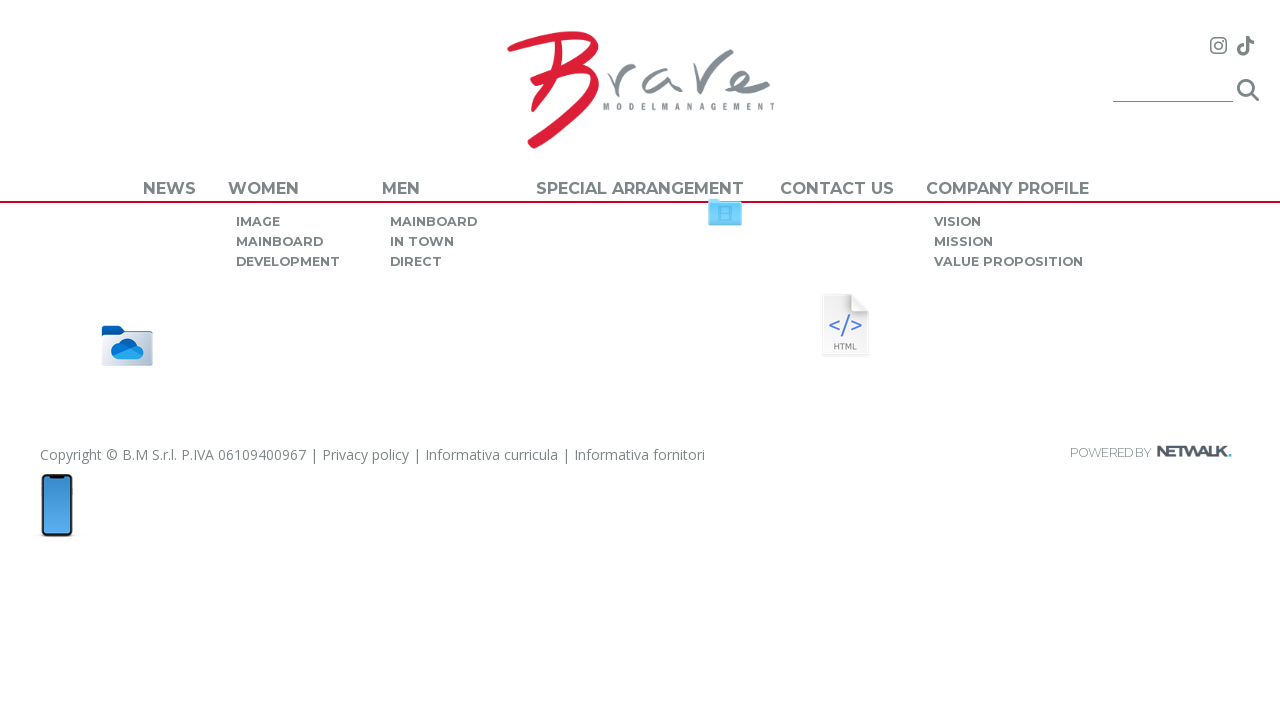 This screenshot has width=1280, height=720. Describe the element at coordinates (845, 325) in the screenshot. I see `an HTML document or webpage file` at that location.